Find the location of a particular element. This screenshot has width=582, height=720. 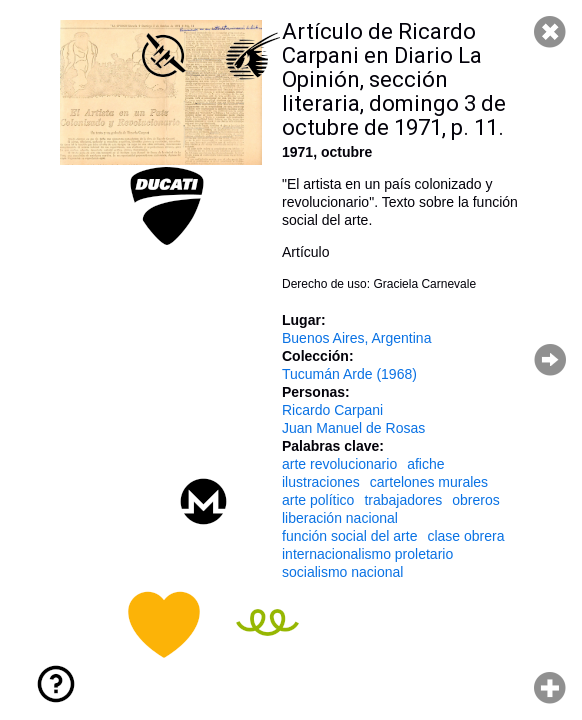

Ducati brand logo is located at coordinates (167, 206).